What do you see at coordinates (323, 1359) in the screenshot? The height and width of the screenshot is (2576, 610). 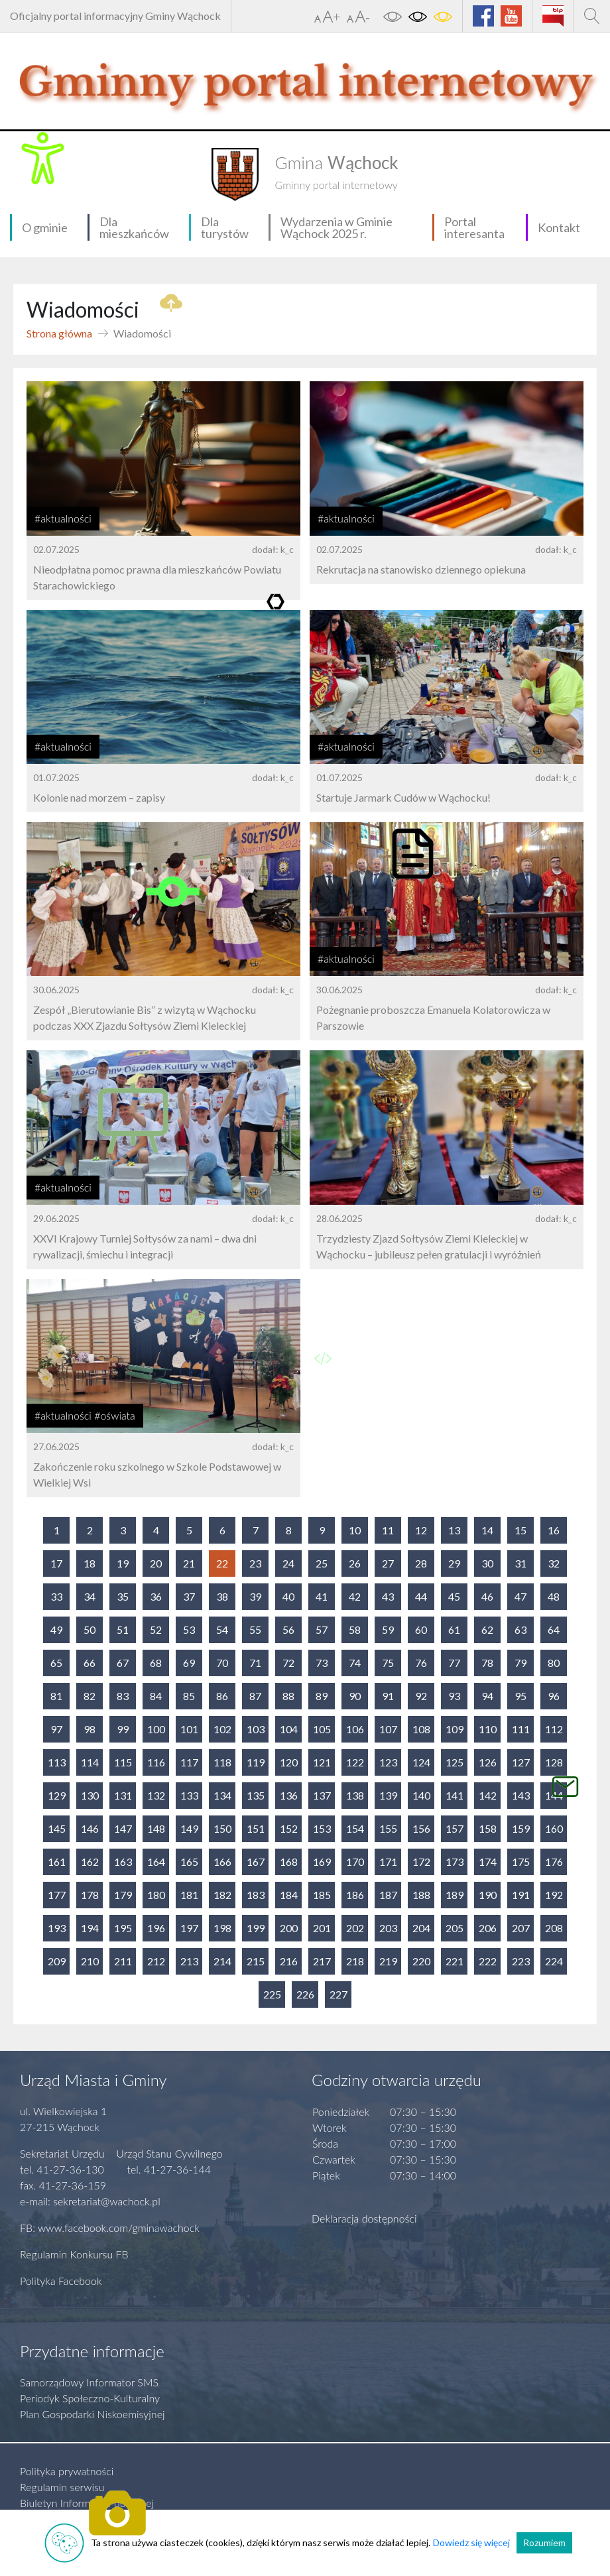 I see `view or edit source code` at bounding box center [323, 1359].